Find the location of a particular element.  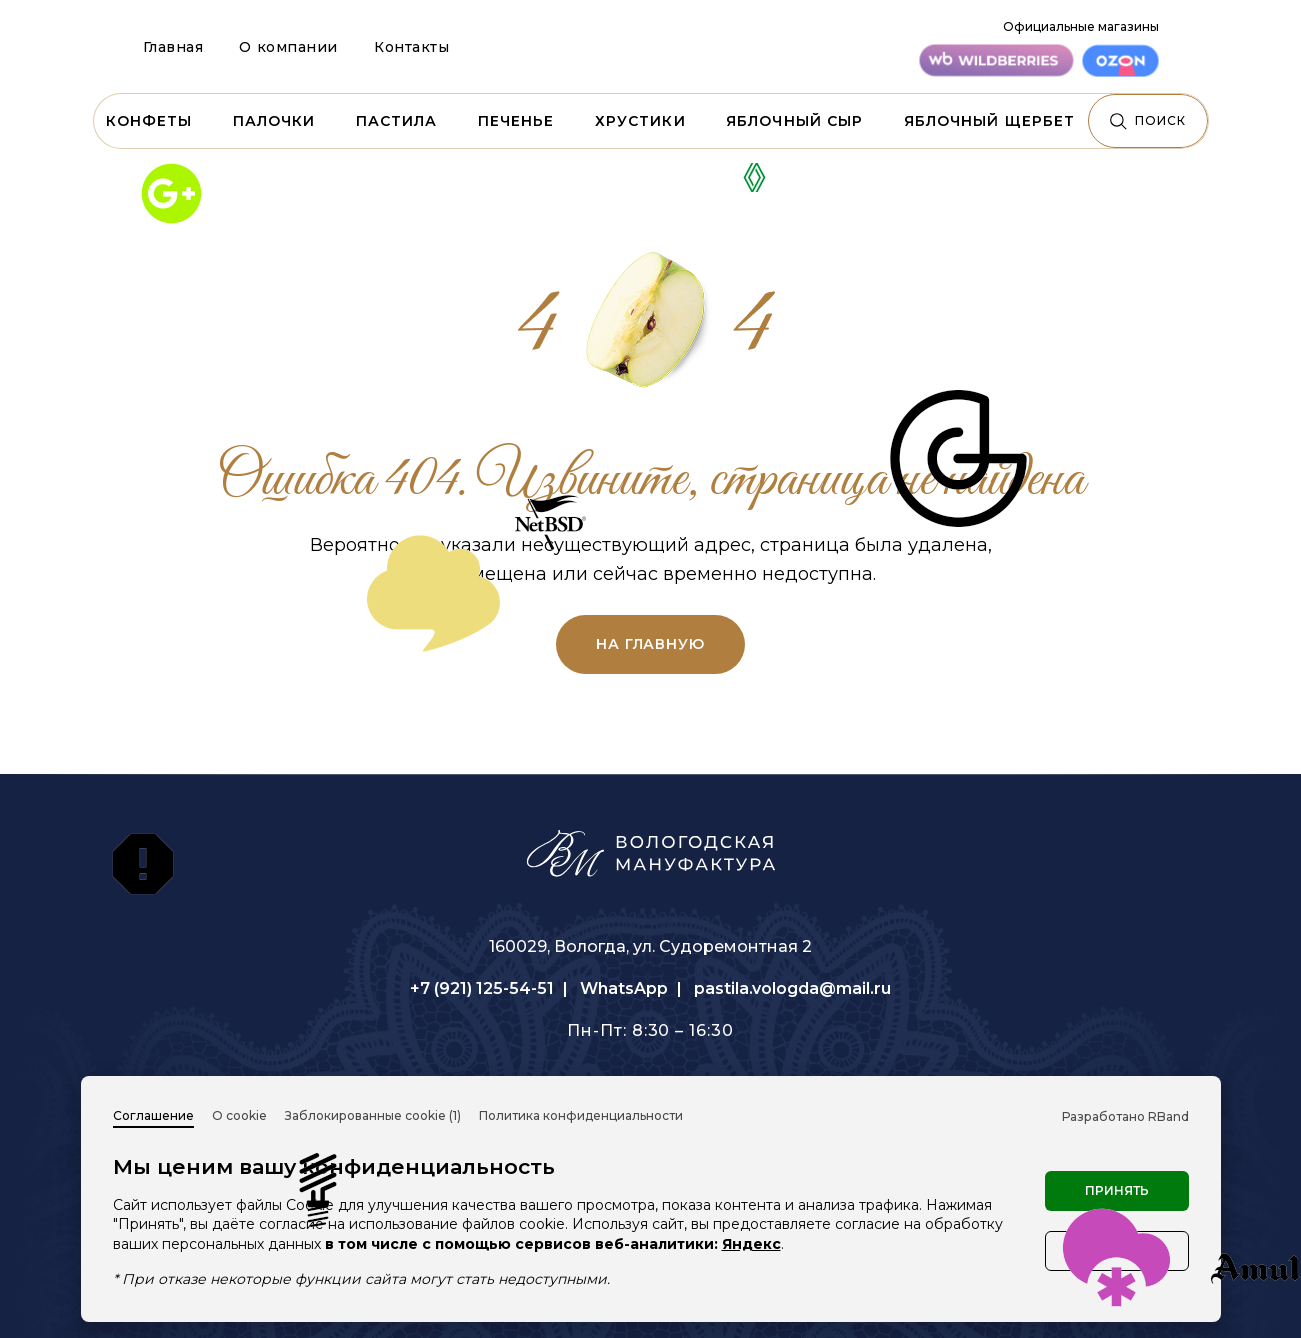

renault brand logo is located at coordinates (754, 177).